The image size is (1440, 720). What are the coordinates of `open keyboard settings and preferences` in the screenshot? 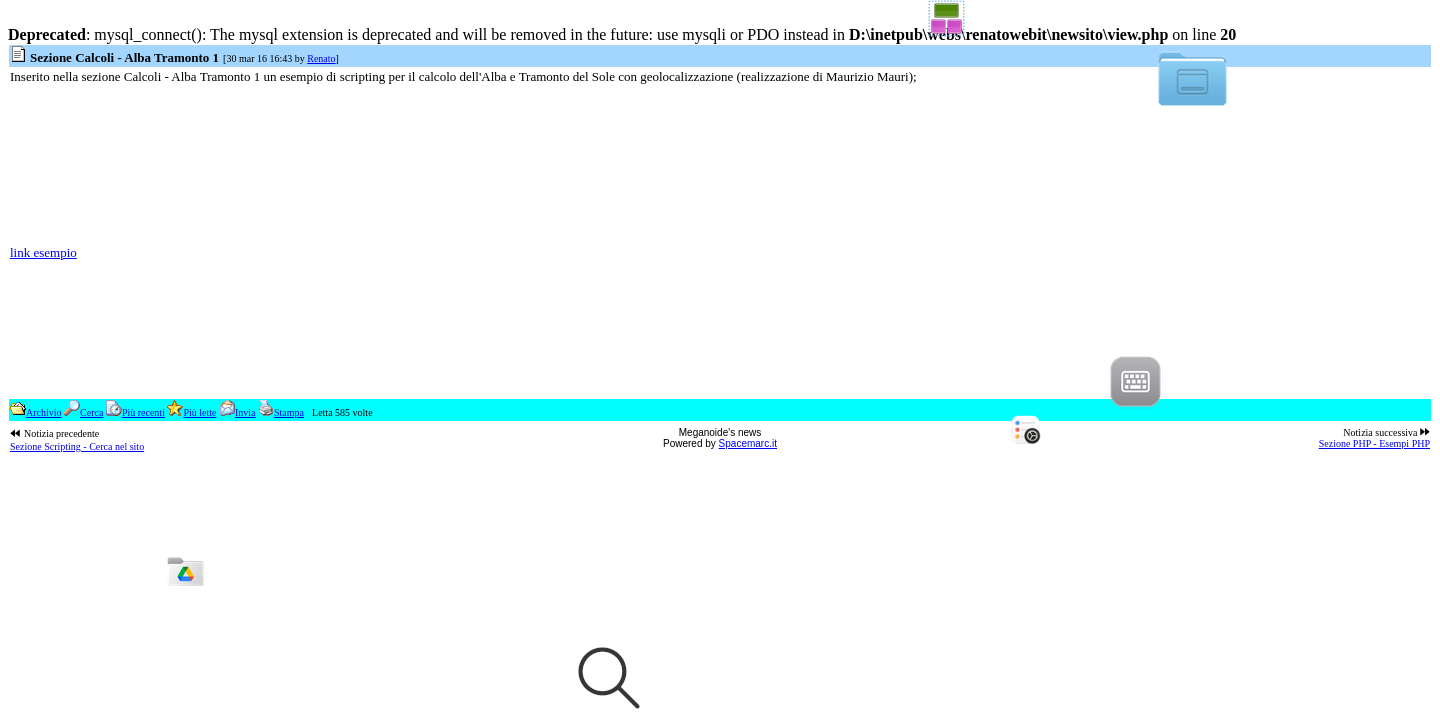 It's located at (1135, 382).